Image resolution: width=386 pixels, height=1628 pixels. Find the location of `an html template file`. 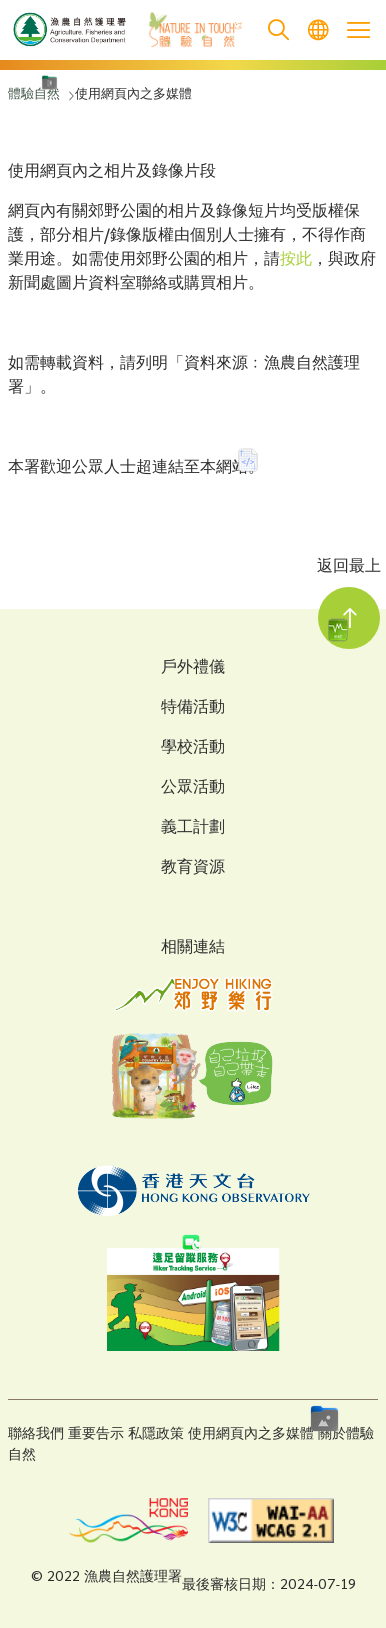

an html template file is located at coordinates (248, 460).